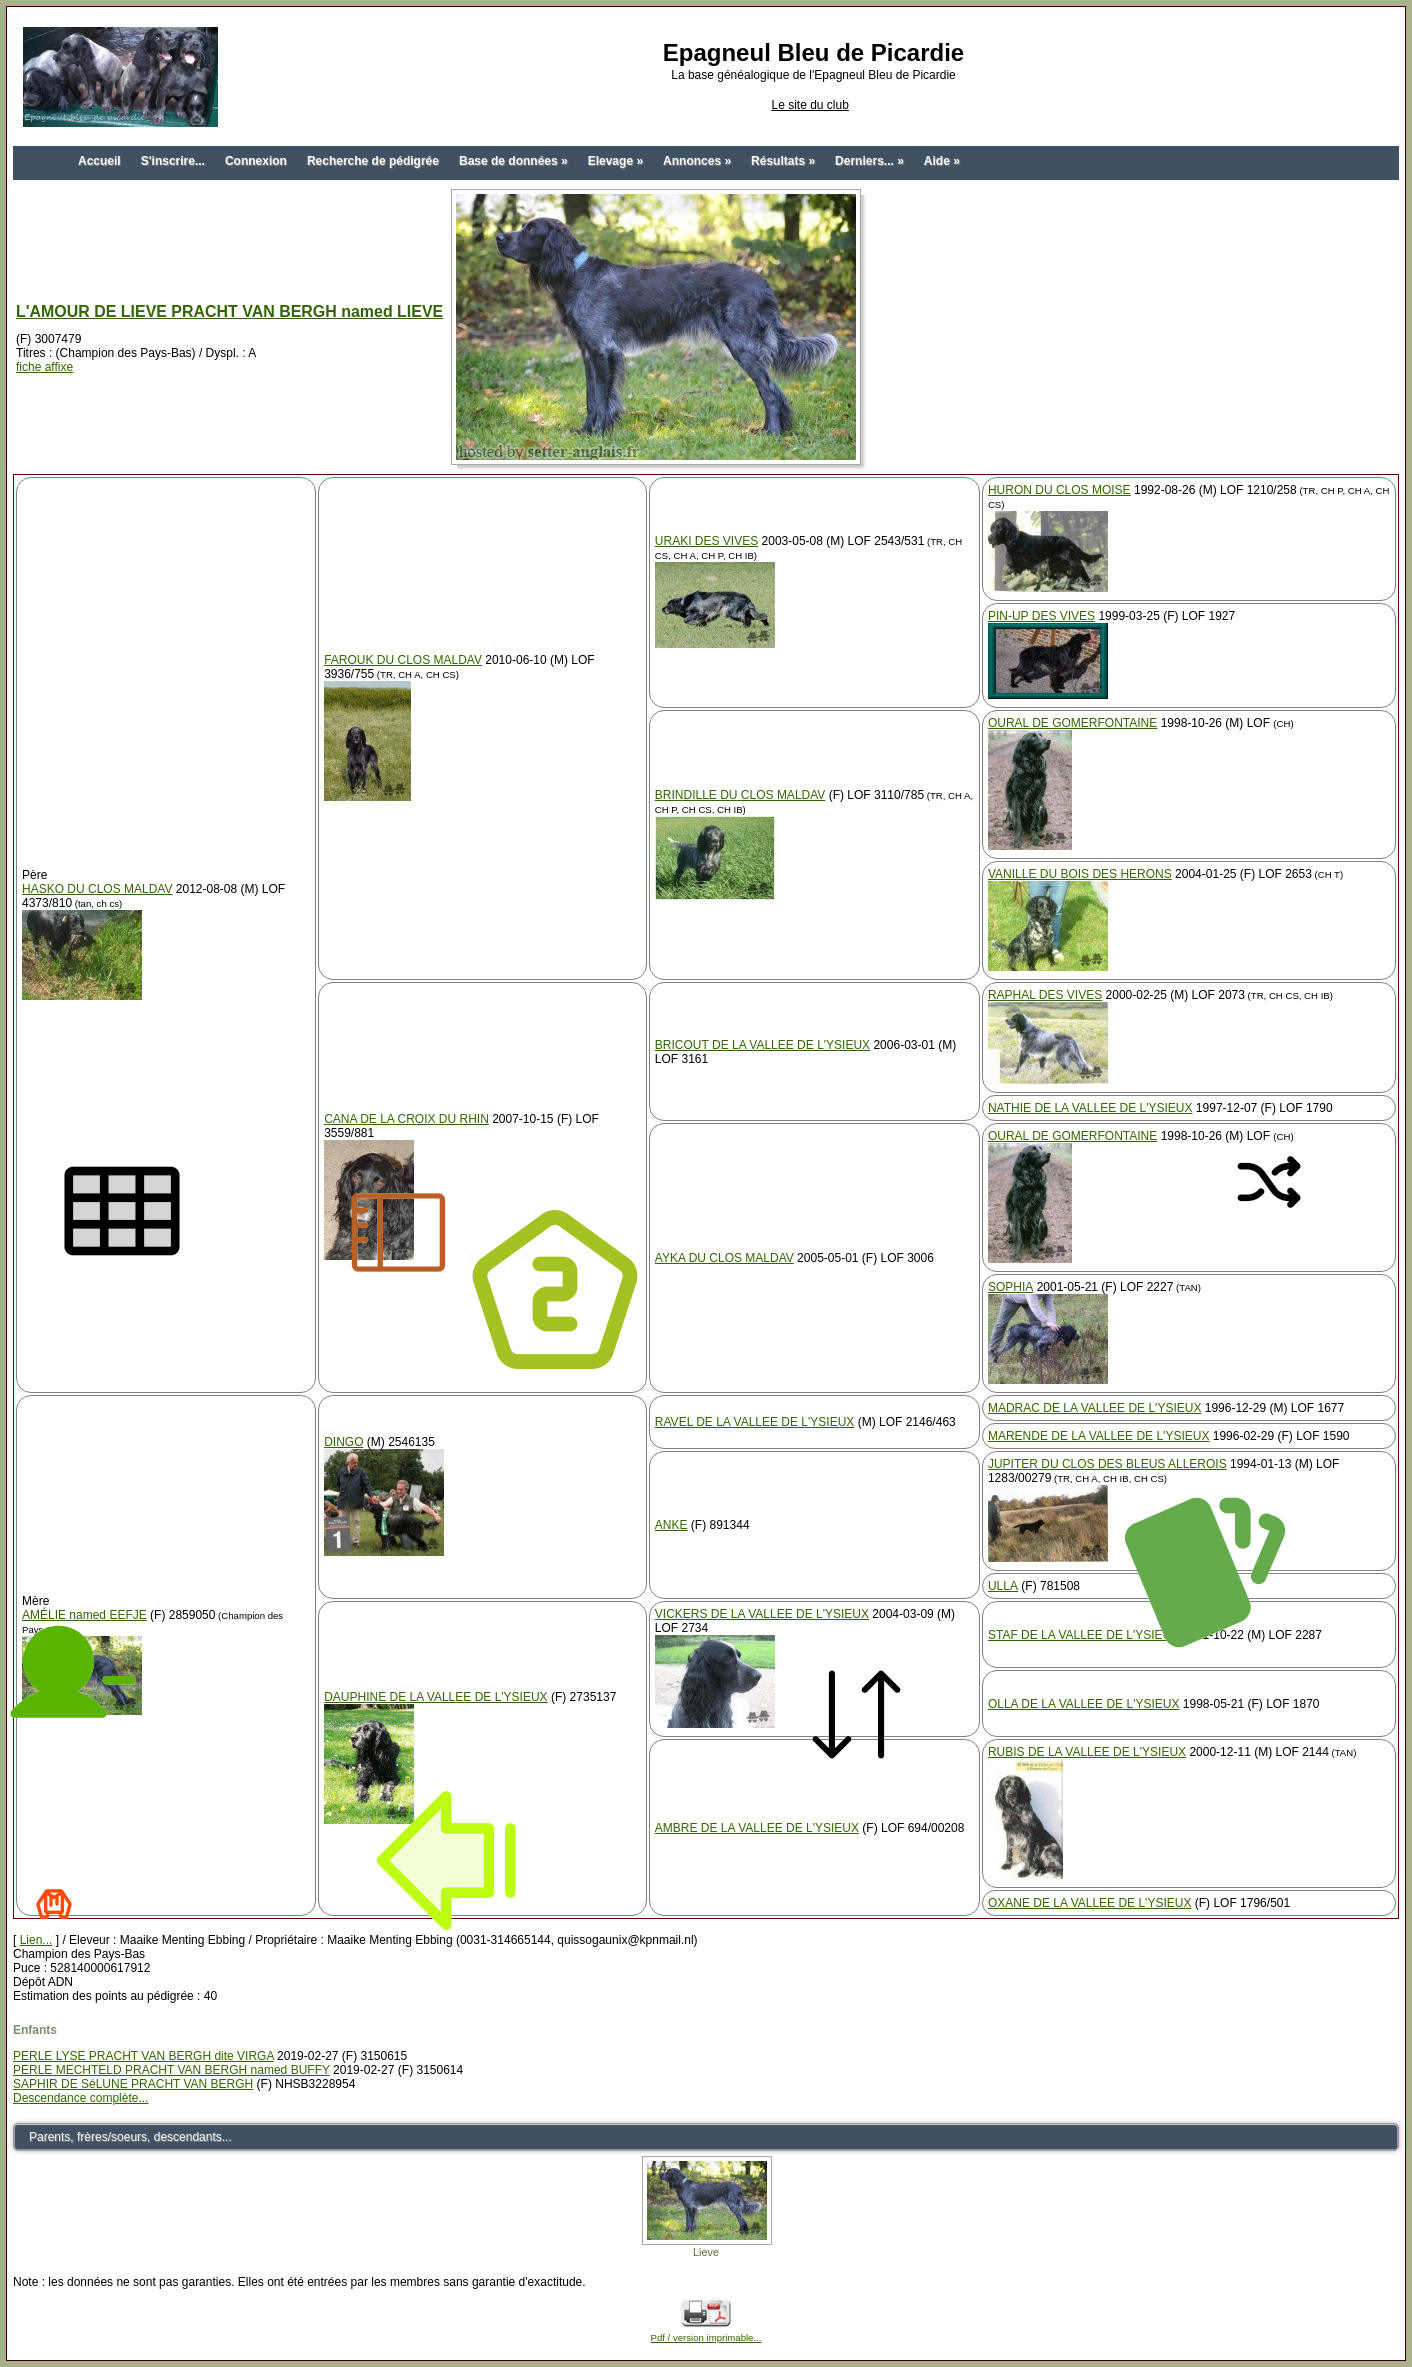 This screenshot has width=1412, height=2367. I want to click on remove a user or contact, so click(69, 1676).